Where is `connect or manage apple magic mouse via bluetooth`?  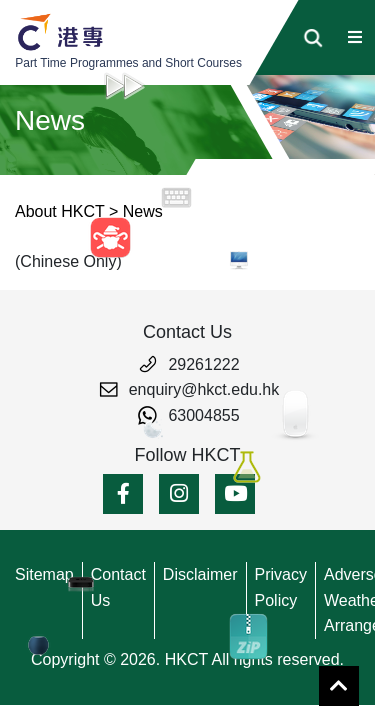
connect or manage apple magic mouse via bluetooth is located at coordinates (295, 415).